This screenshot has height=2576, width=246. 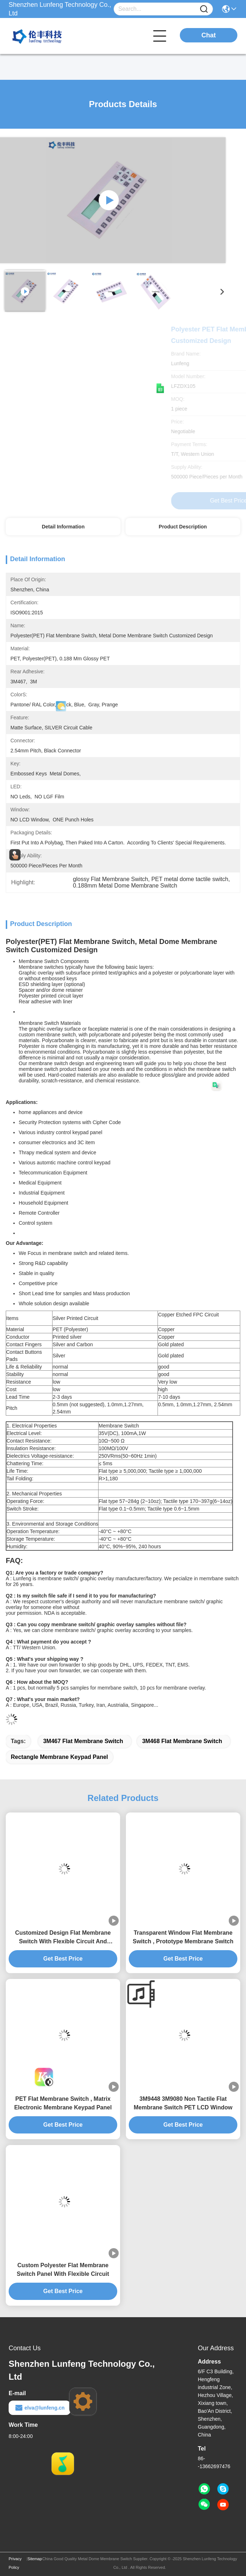 What do you see at coordinates (61, 706) in the screenshot?
I see `open the weather app` at bounding box center [61, 706].